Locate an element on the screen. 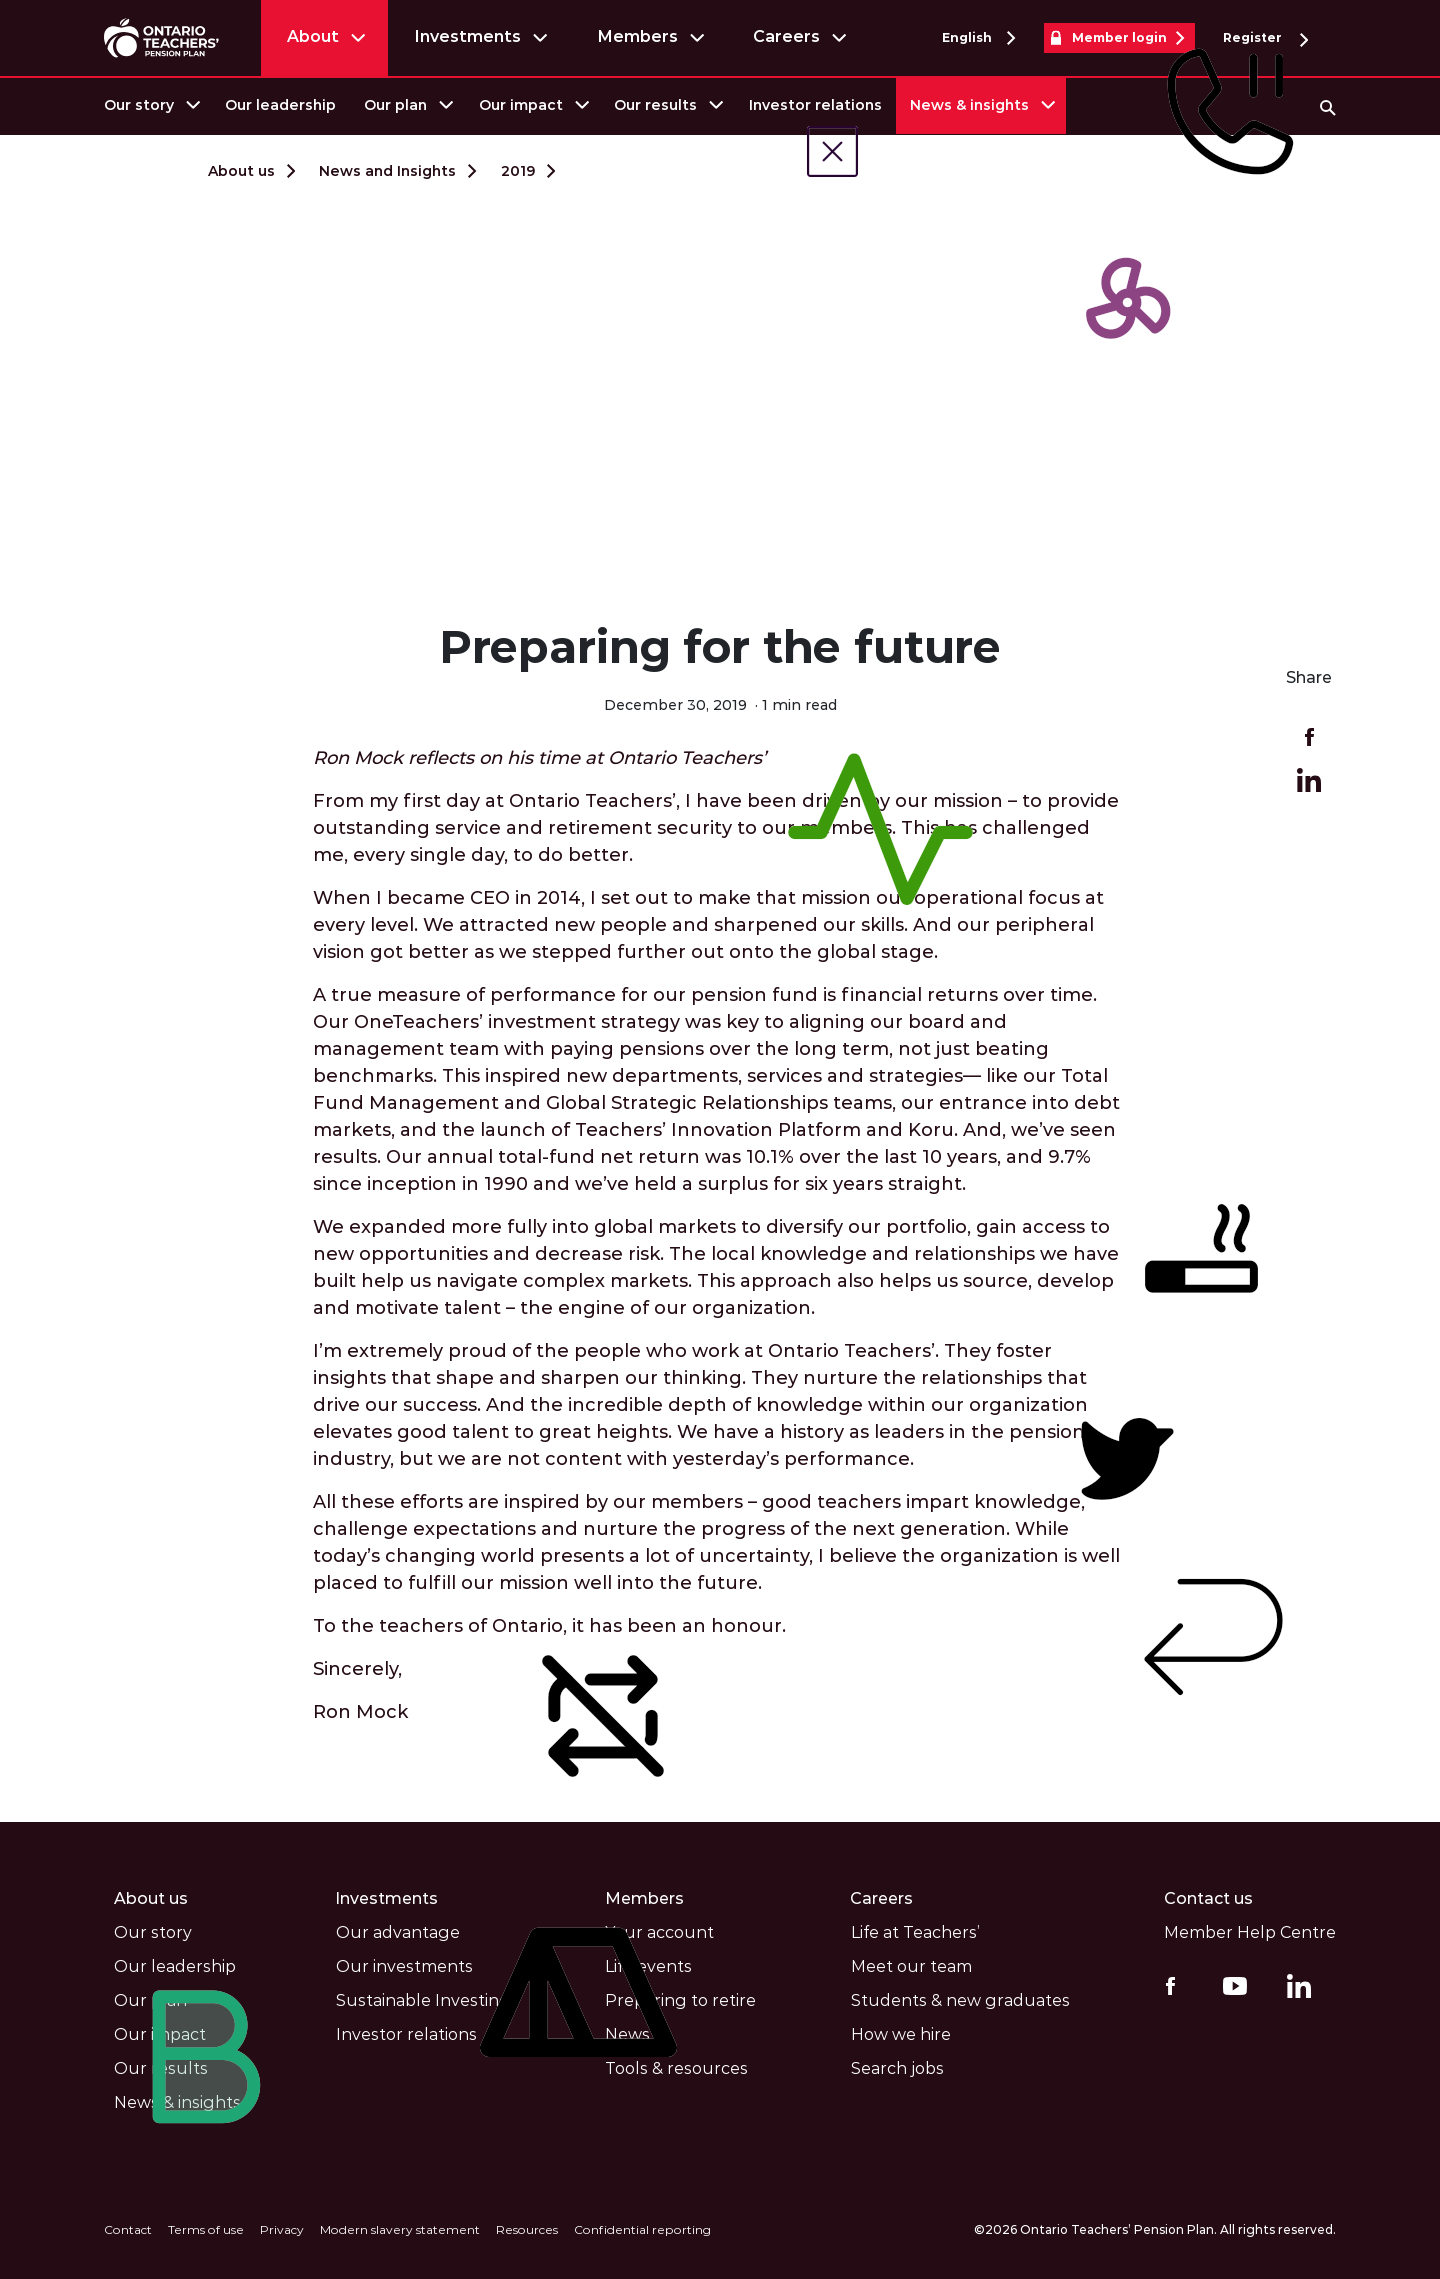 The image size is (1440, 2279). undo or revert to previous action is located at coordinates (1213, 1631).